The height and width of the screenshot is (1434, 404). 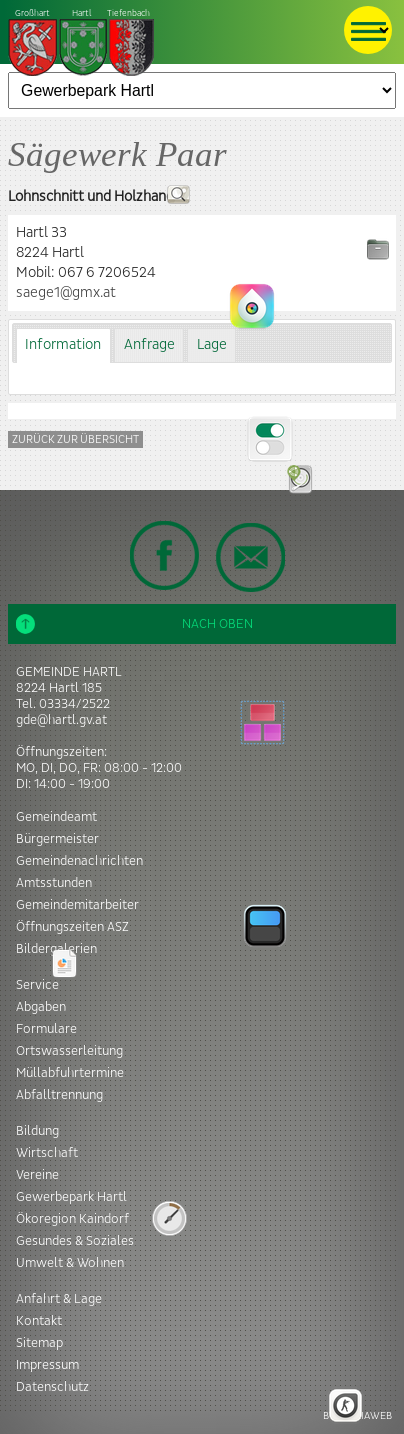 What do you see at coordinates (252, 306) in the screenshot?
I see `open color preferences settings` at bounding box center [252, 306].